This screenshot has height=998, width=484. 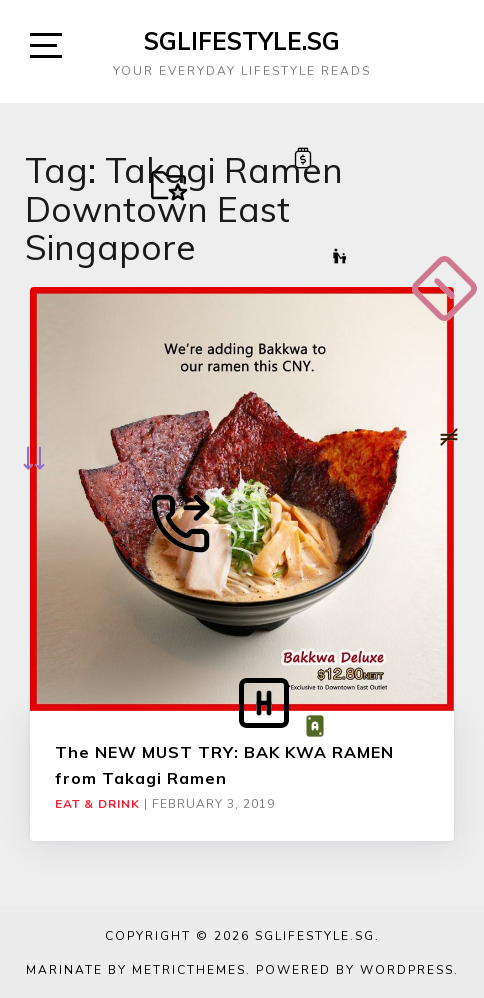 What do you see at coordinates (34, 458) in the screenshot?
I see `download multiple items` at bounding box center [34, 458].